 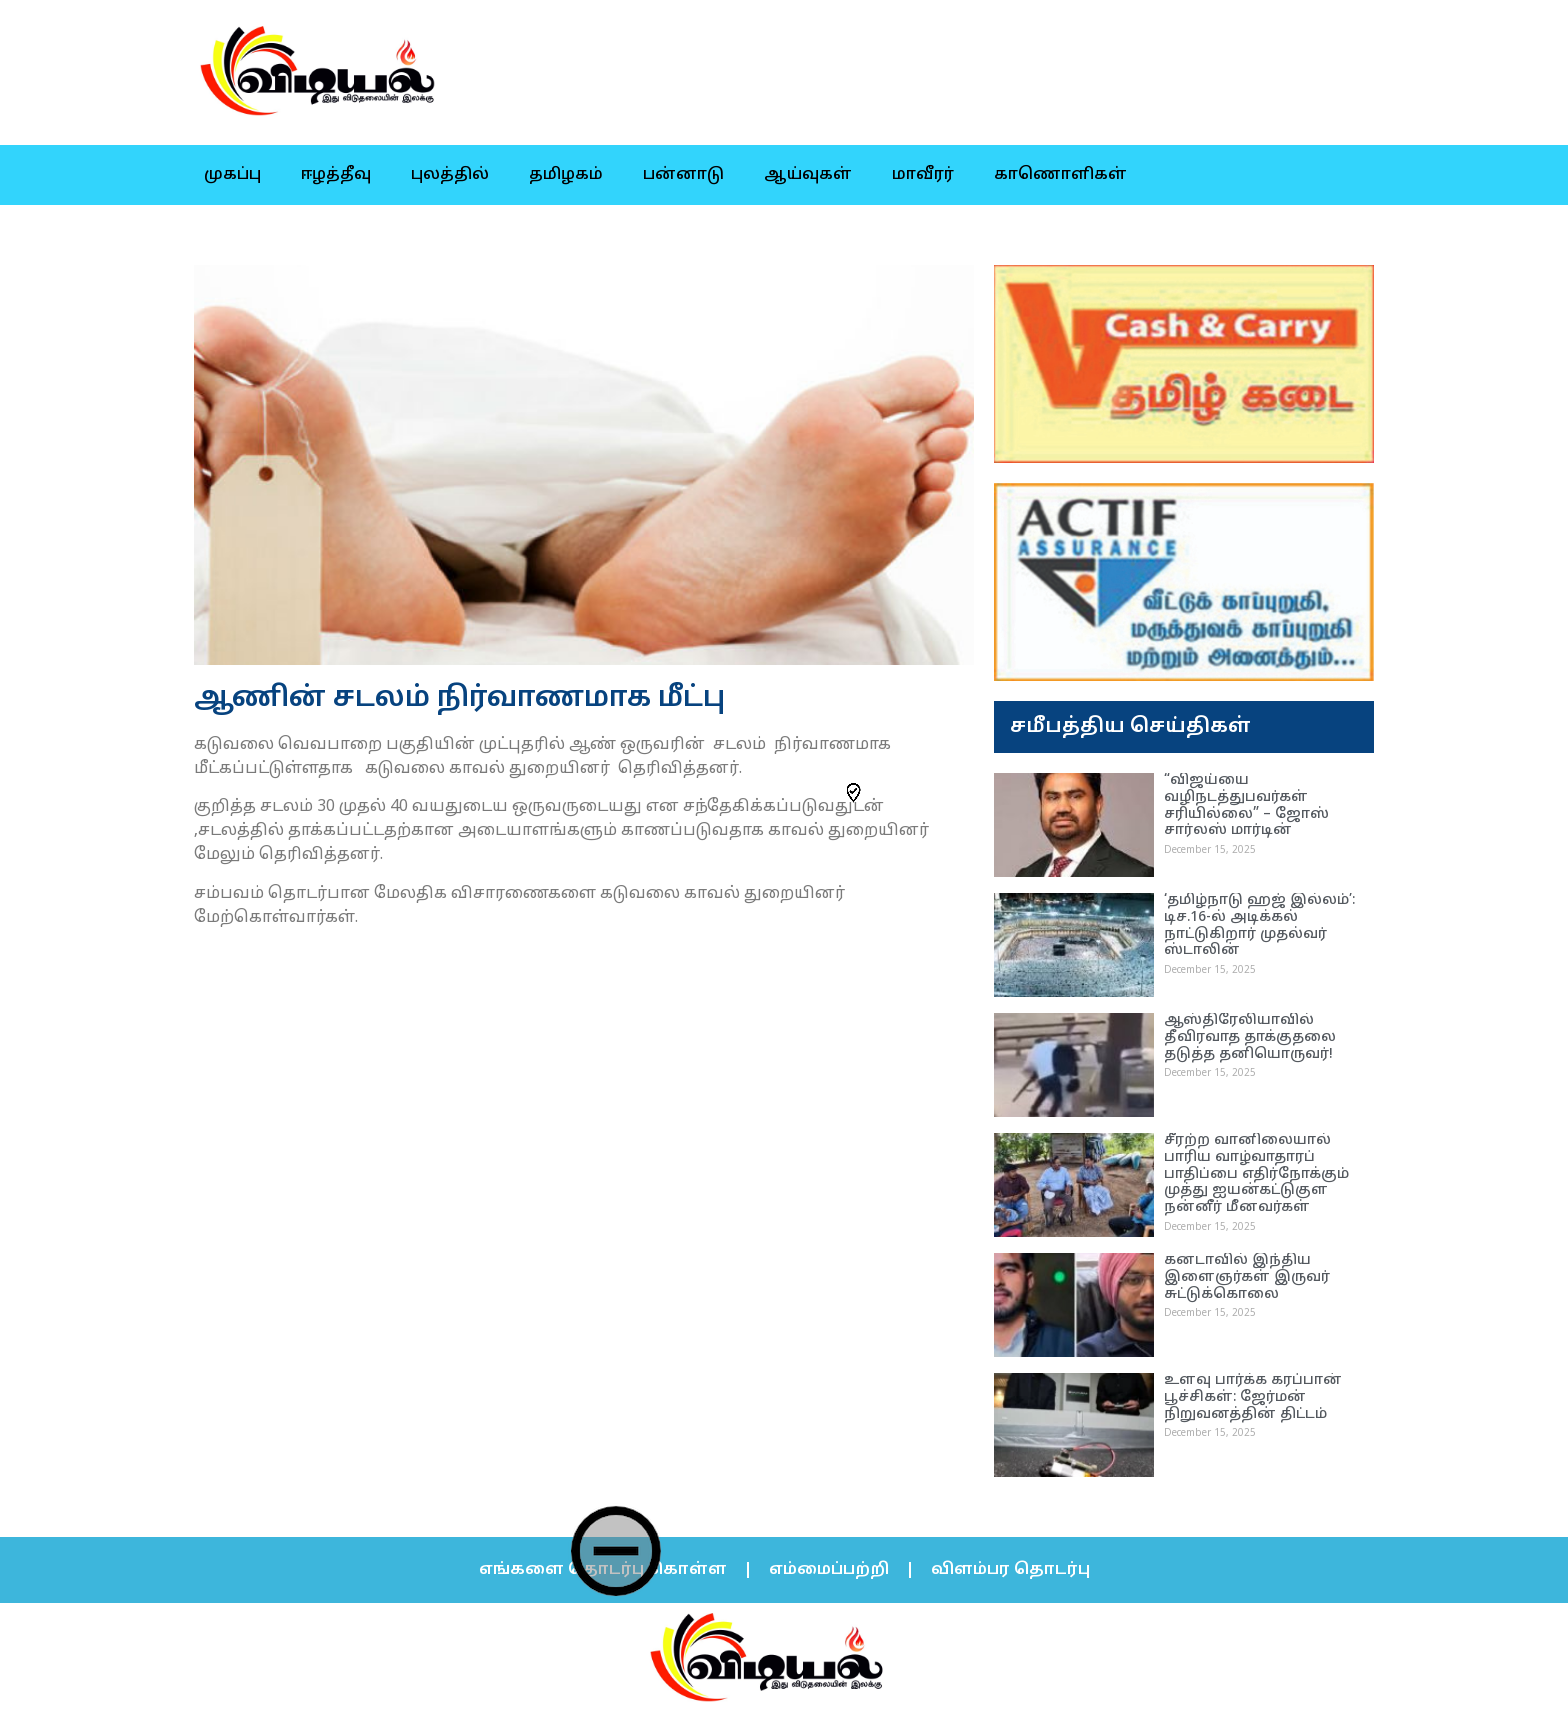 I want to click on remove an item from a list, so click(x=616, y=1551).